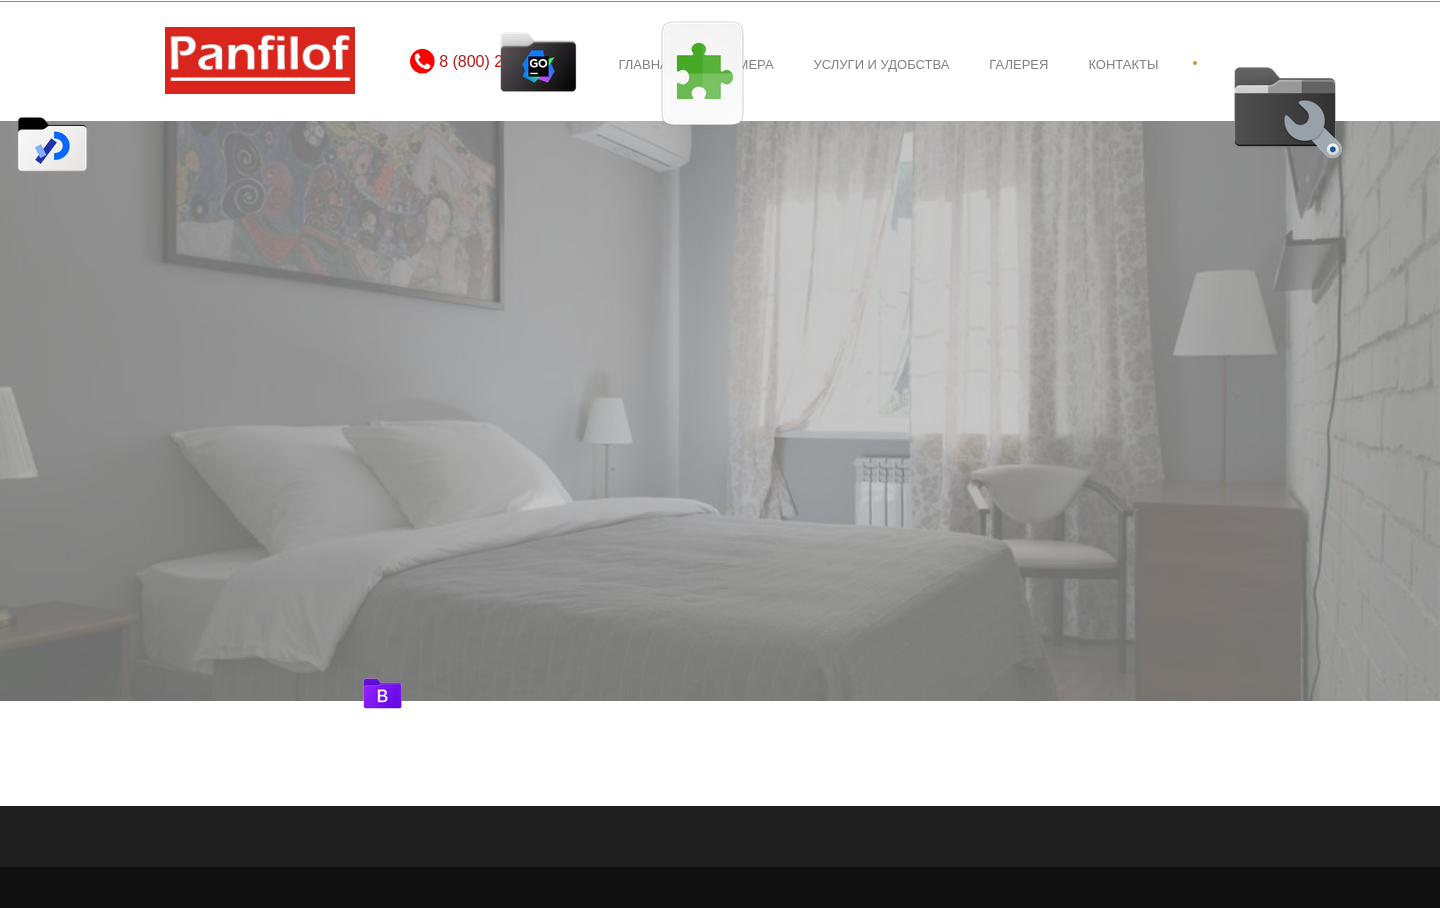 The height and width of the screenshot is (908, 1440). I want to click on folder containing bootstrap framework files, so click(382, 694).